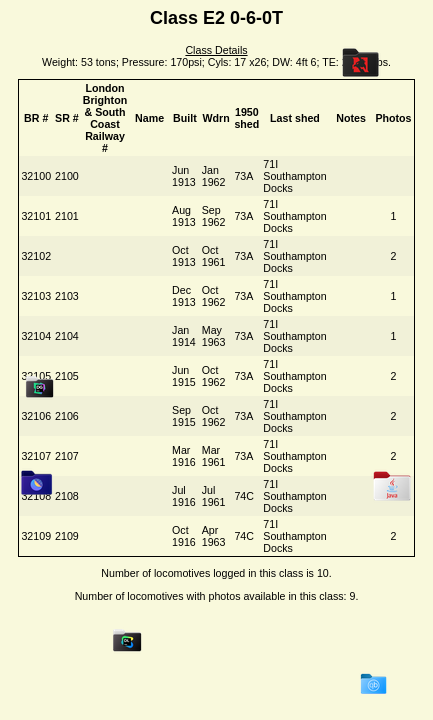  Describe the element at coordinates (127, 641) in the screenshot. I see `open datalore project files folder` at that location.